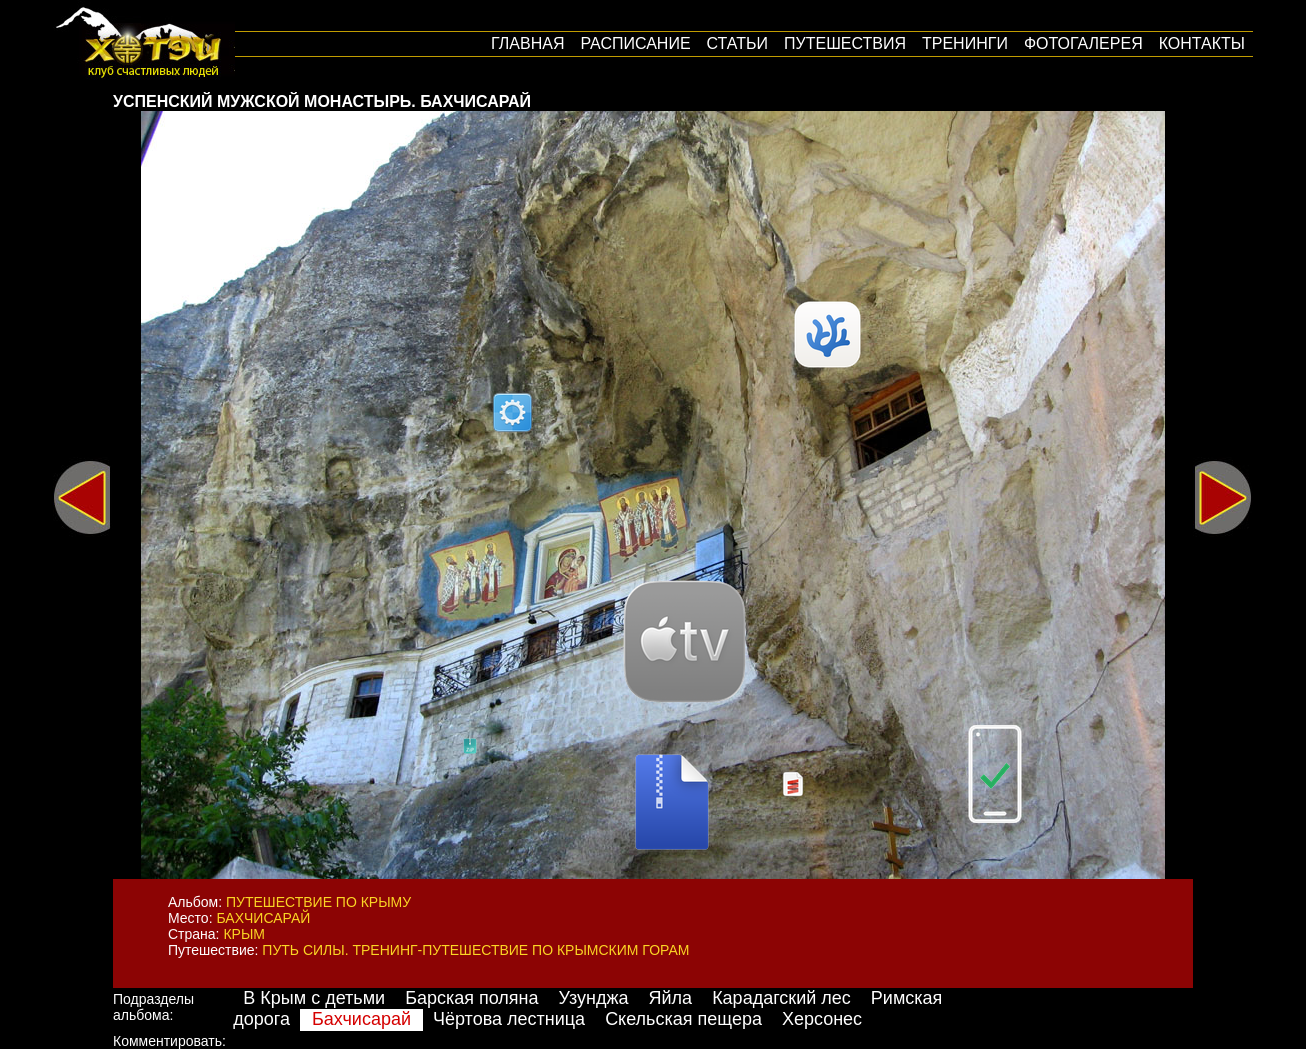  I want to click on compressed zip archive file, so click(470, 746).